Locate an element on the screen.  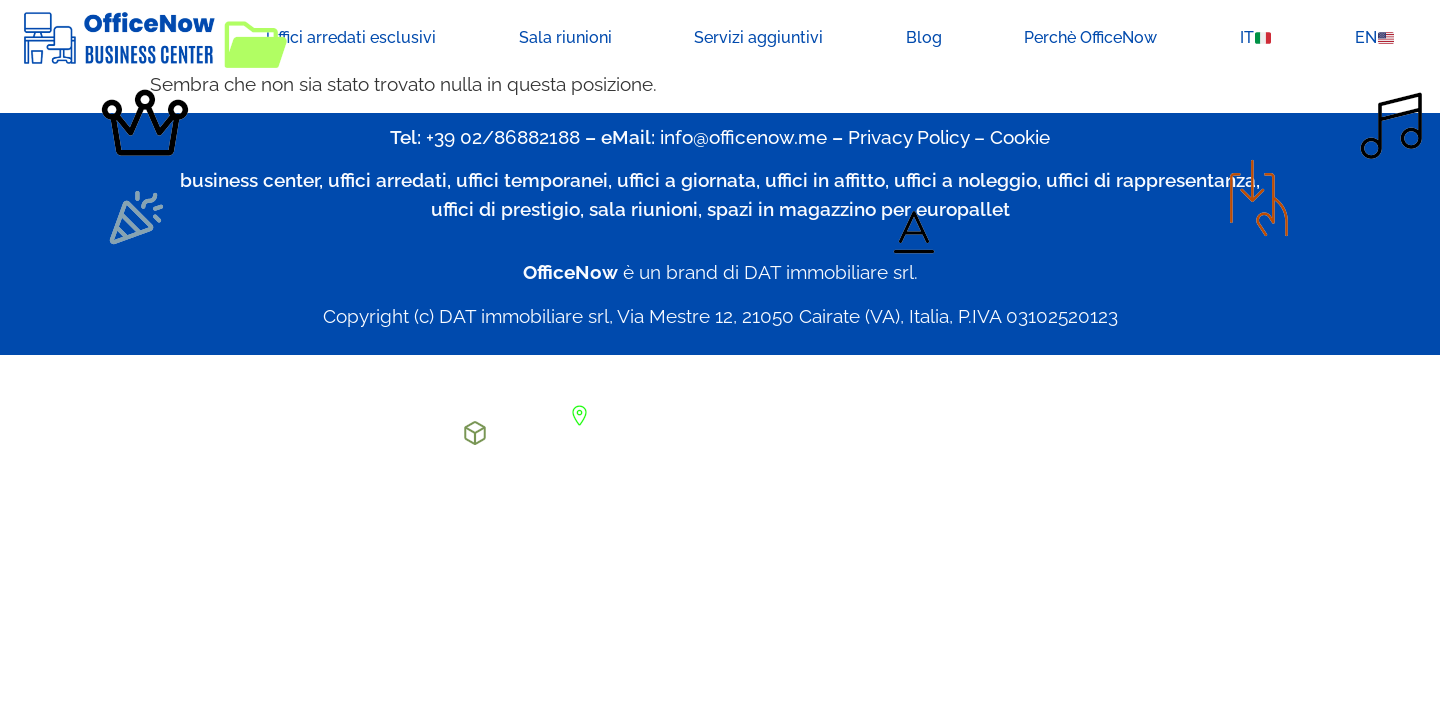
indicates a celebration or achievement is located at coordinates (133, 220).